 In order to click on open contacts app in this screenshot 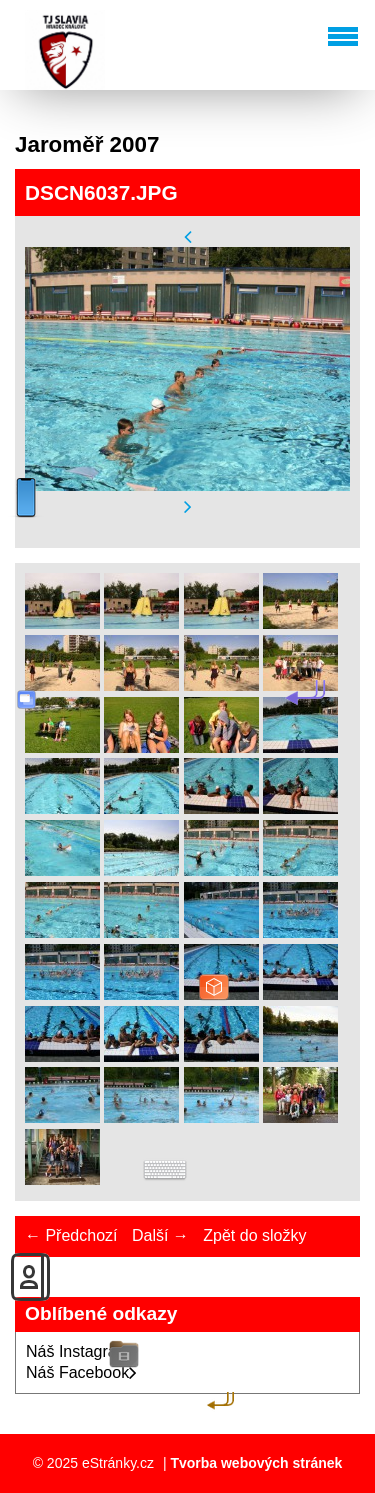, I will do `click(29, 1277)`.